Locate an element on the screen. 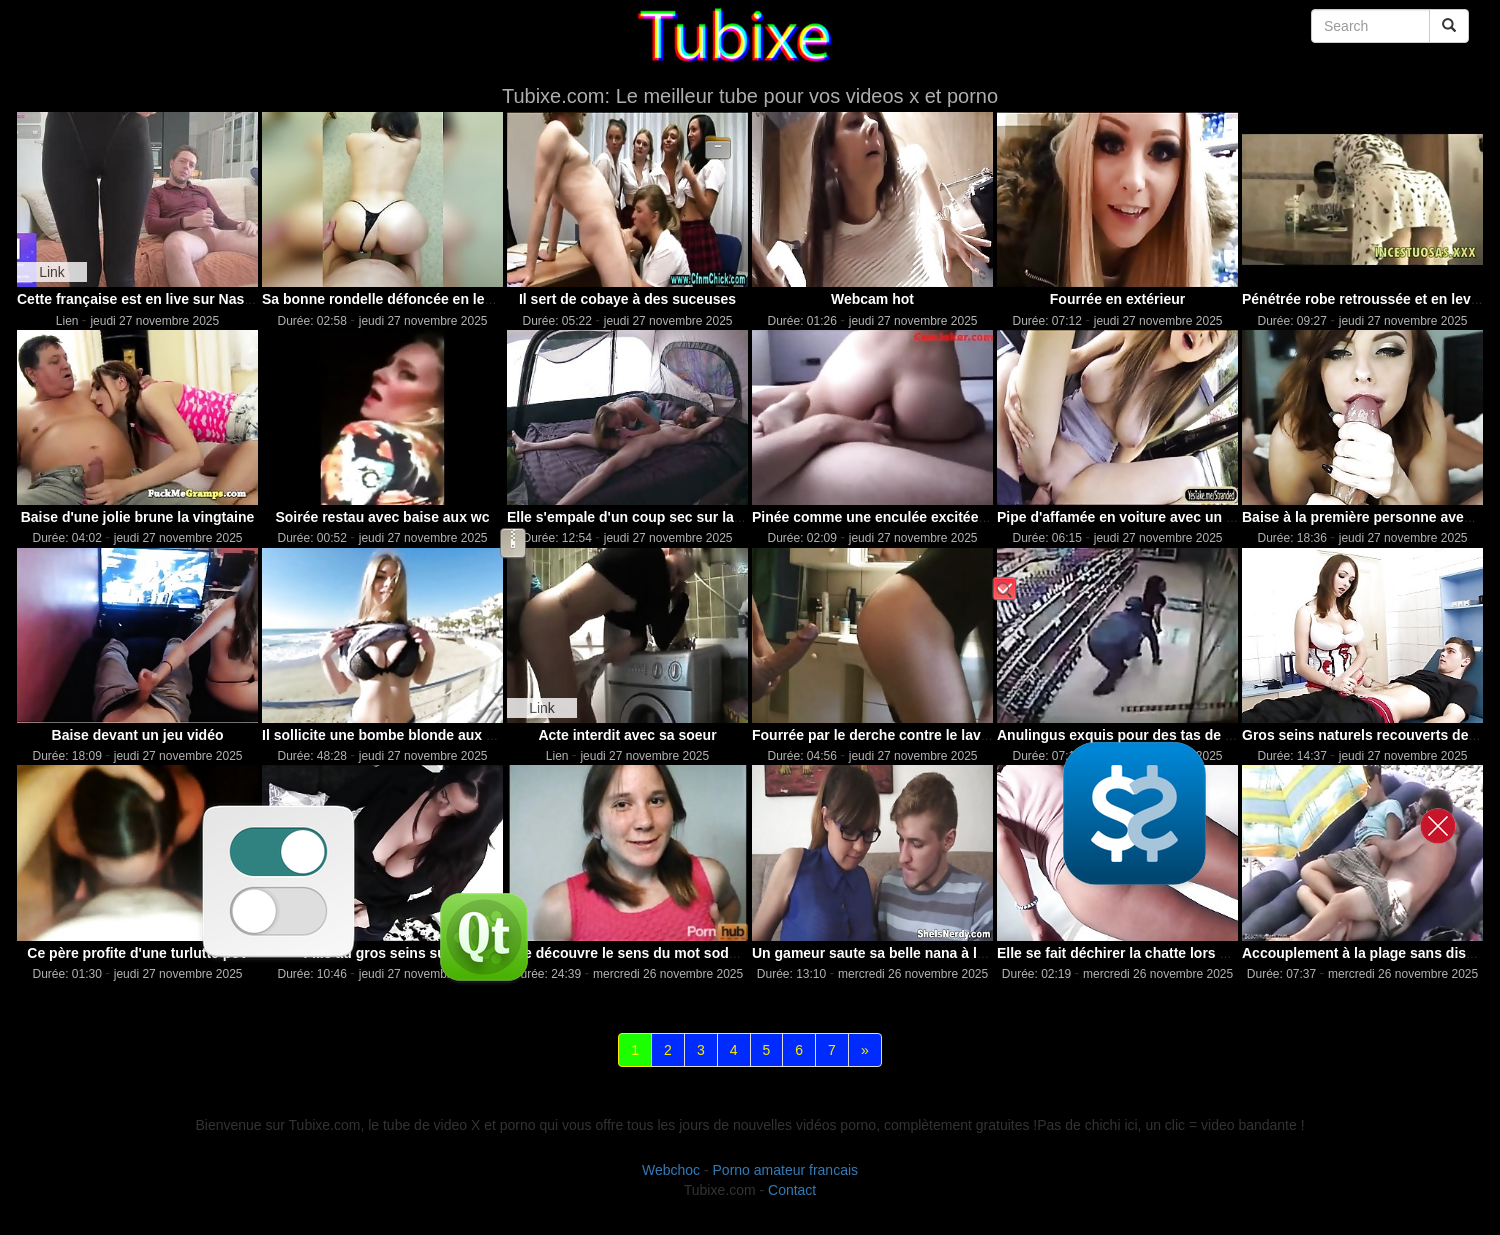 The width and height of the screenshot is (1500, 1235). open unity tweak tool settings is located at coordinates (278, 881).